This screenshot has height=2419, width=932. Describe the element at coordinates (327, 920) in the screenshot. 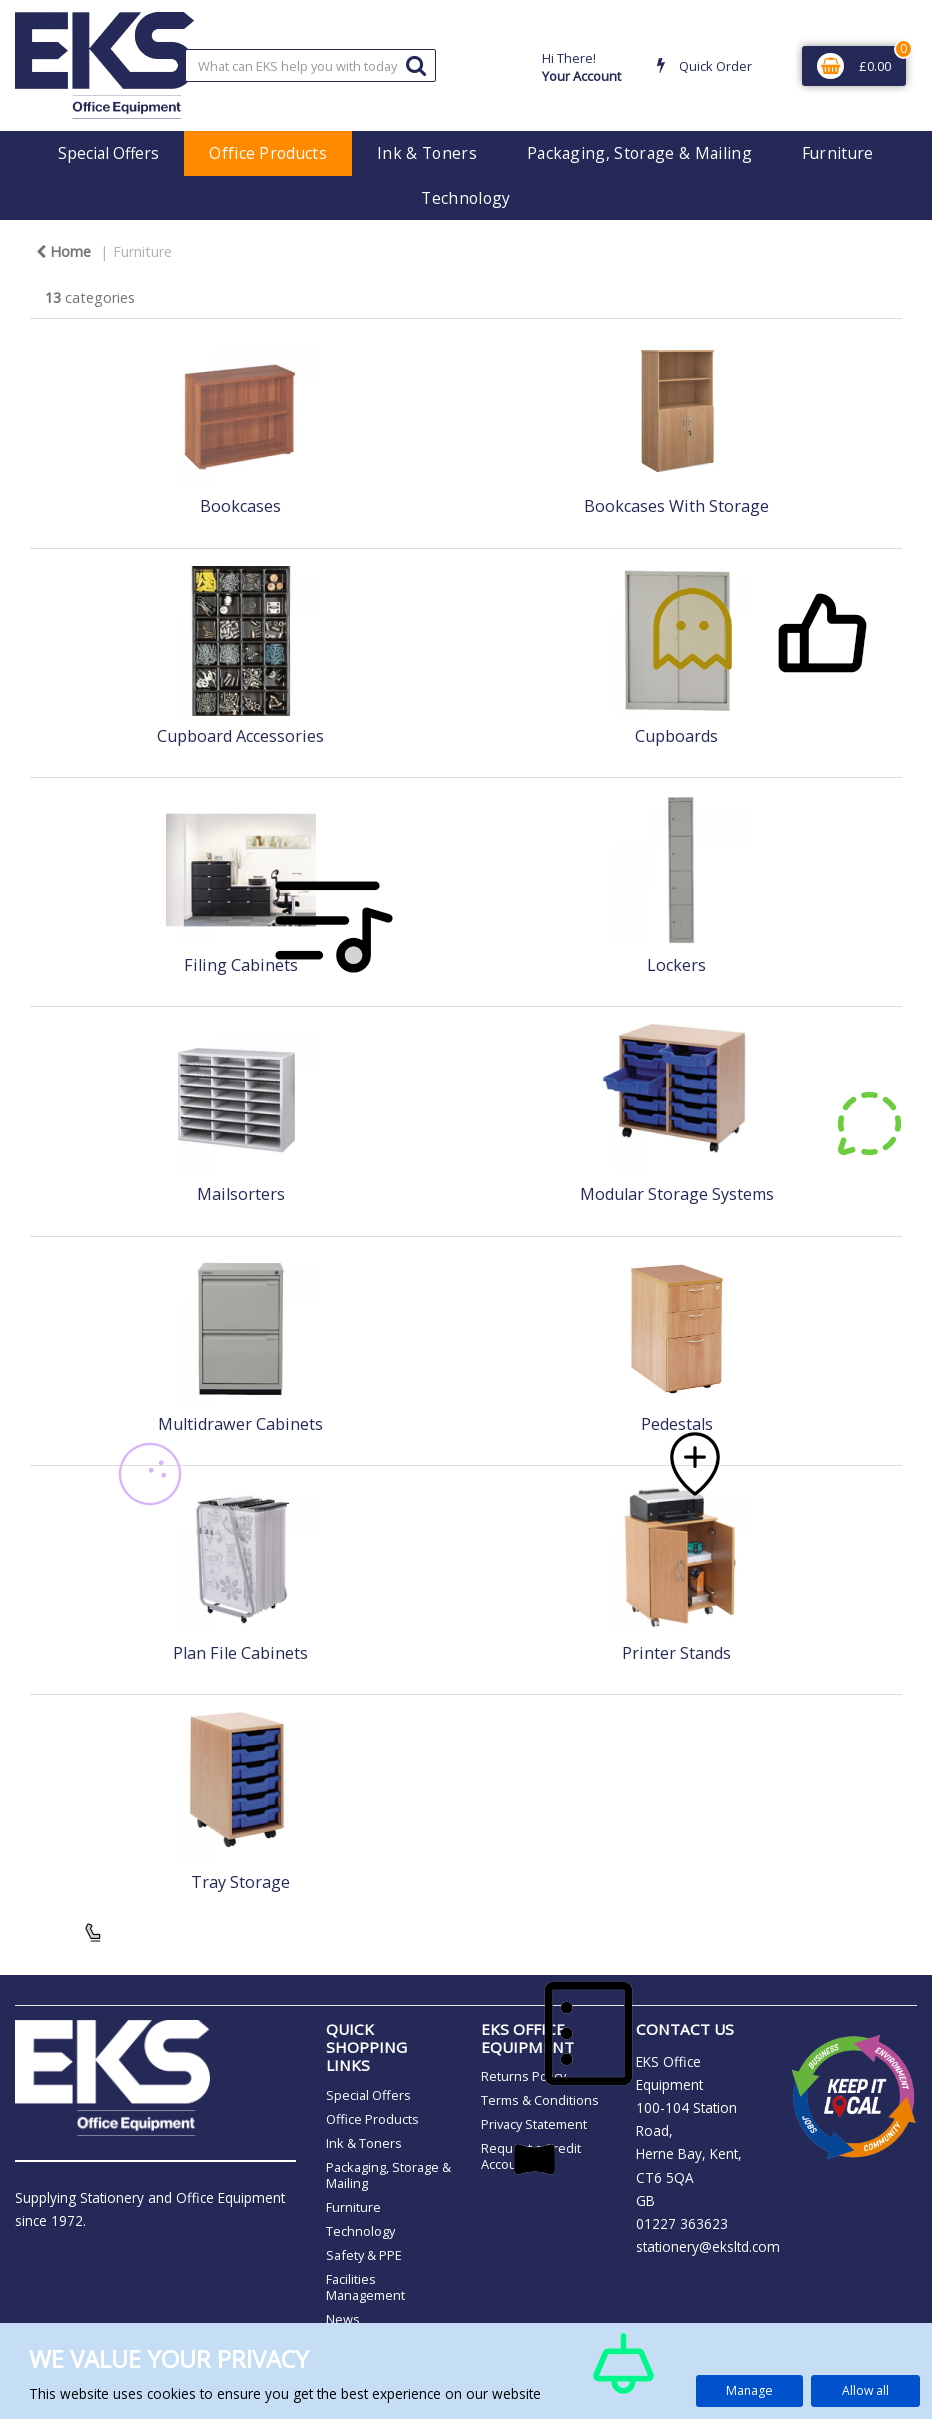

I see `view or manage your playlist` at that location.